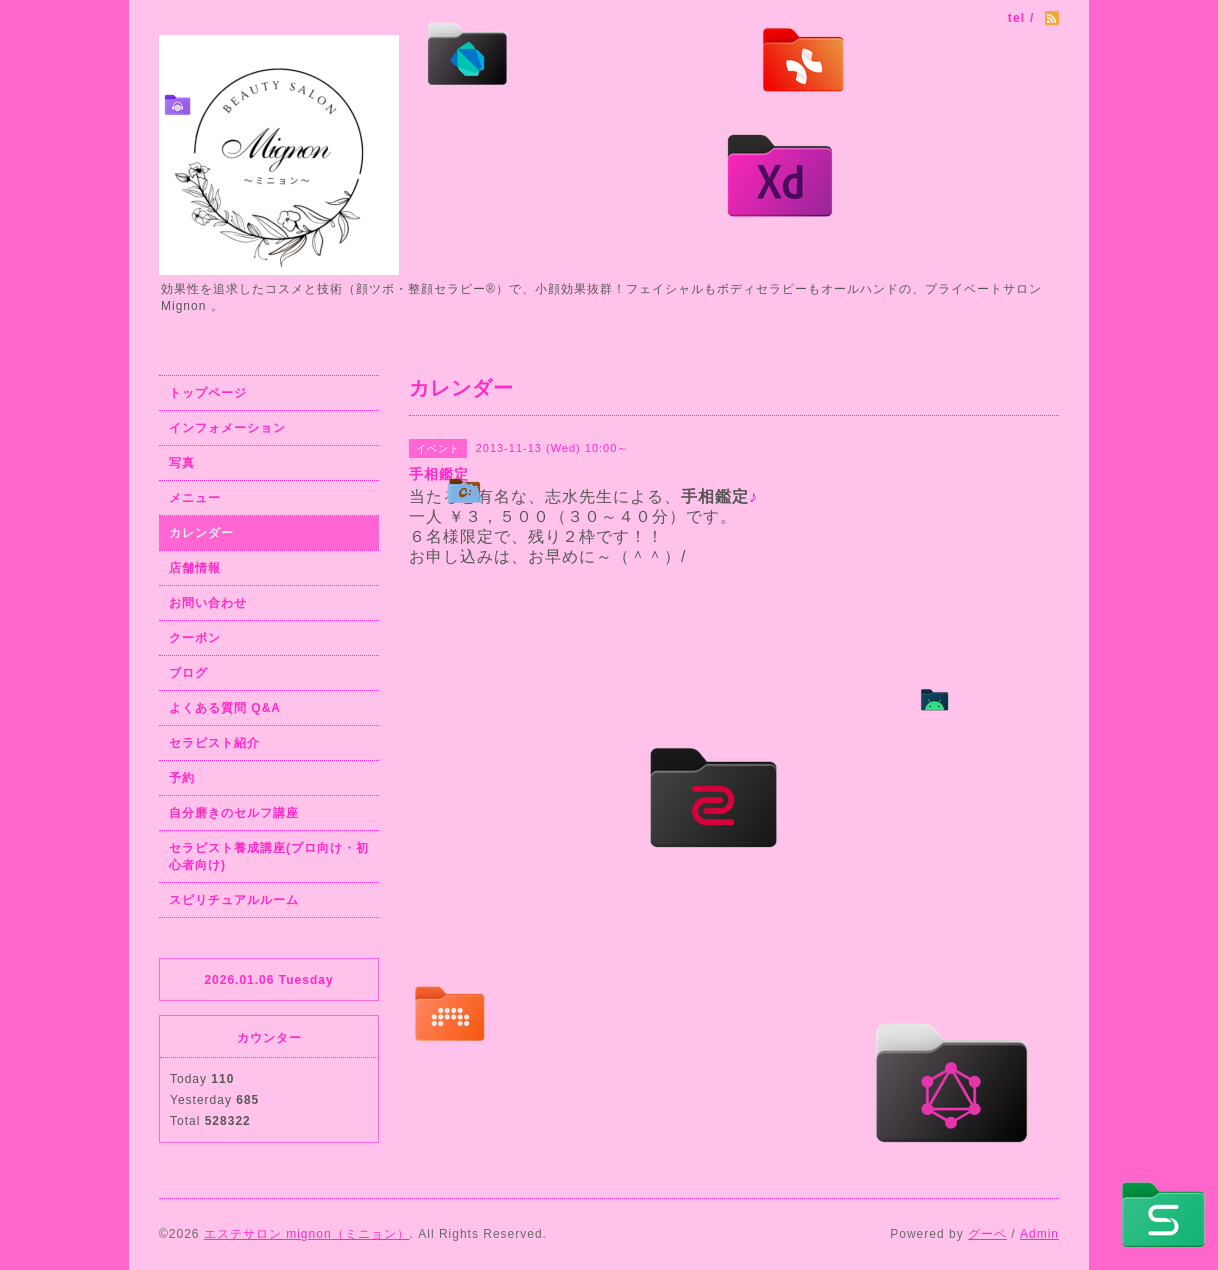 This screenshot has height=1270, width=1218. What do you see at coordinates (951, 1087) in the screenshot?
I see `open folder containing GraphQL project files` at bounding box center [951, 1087].